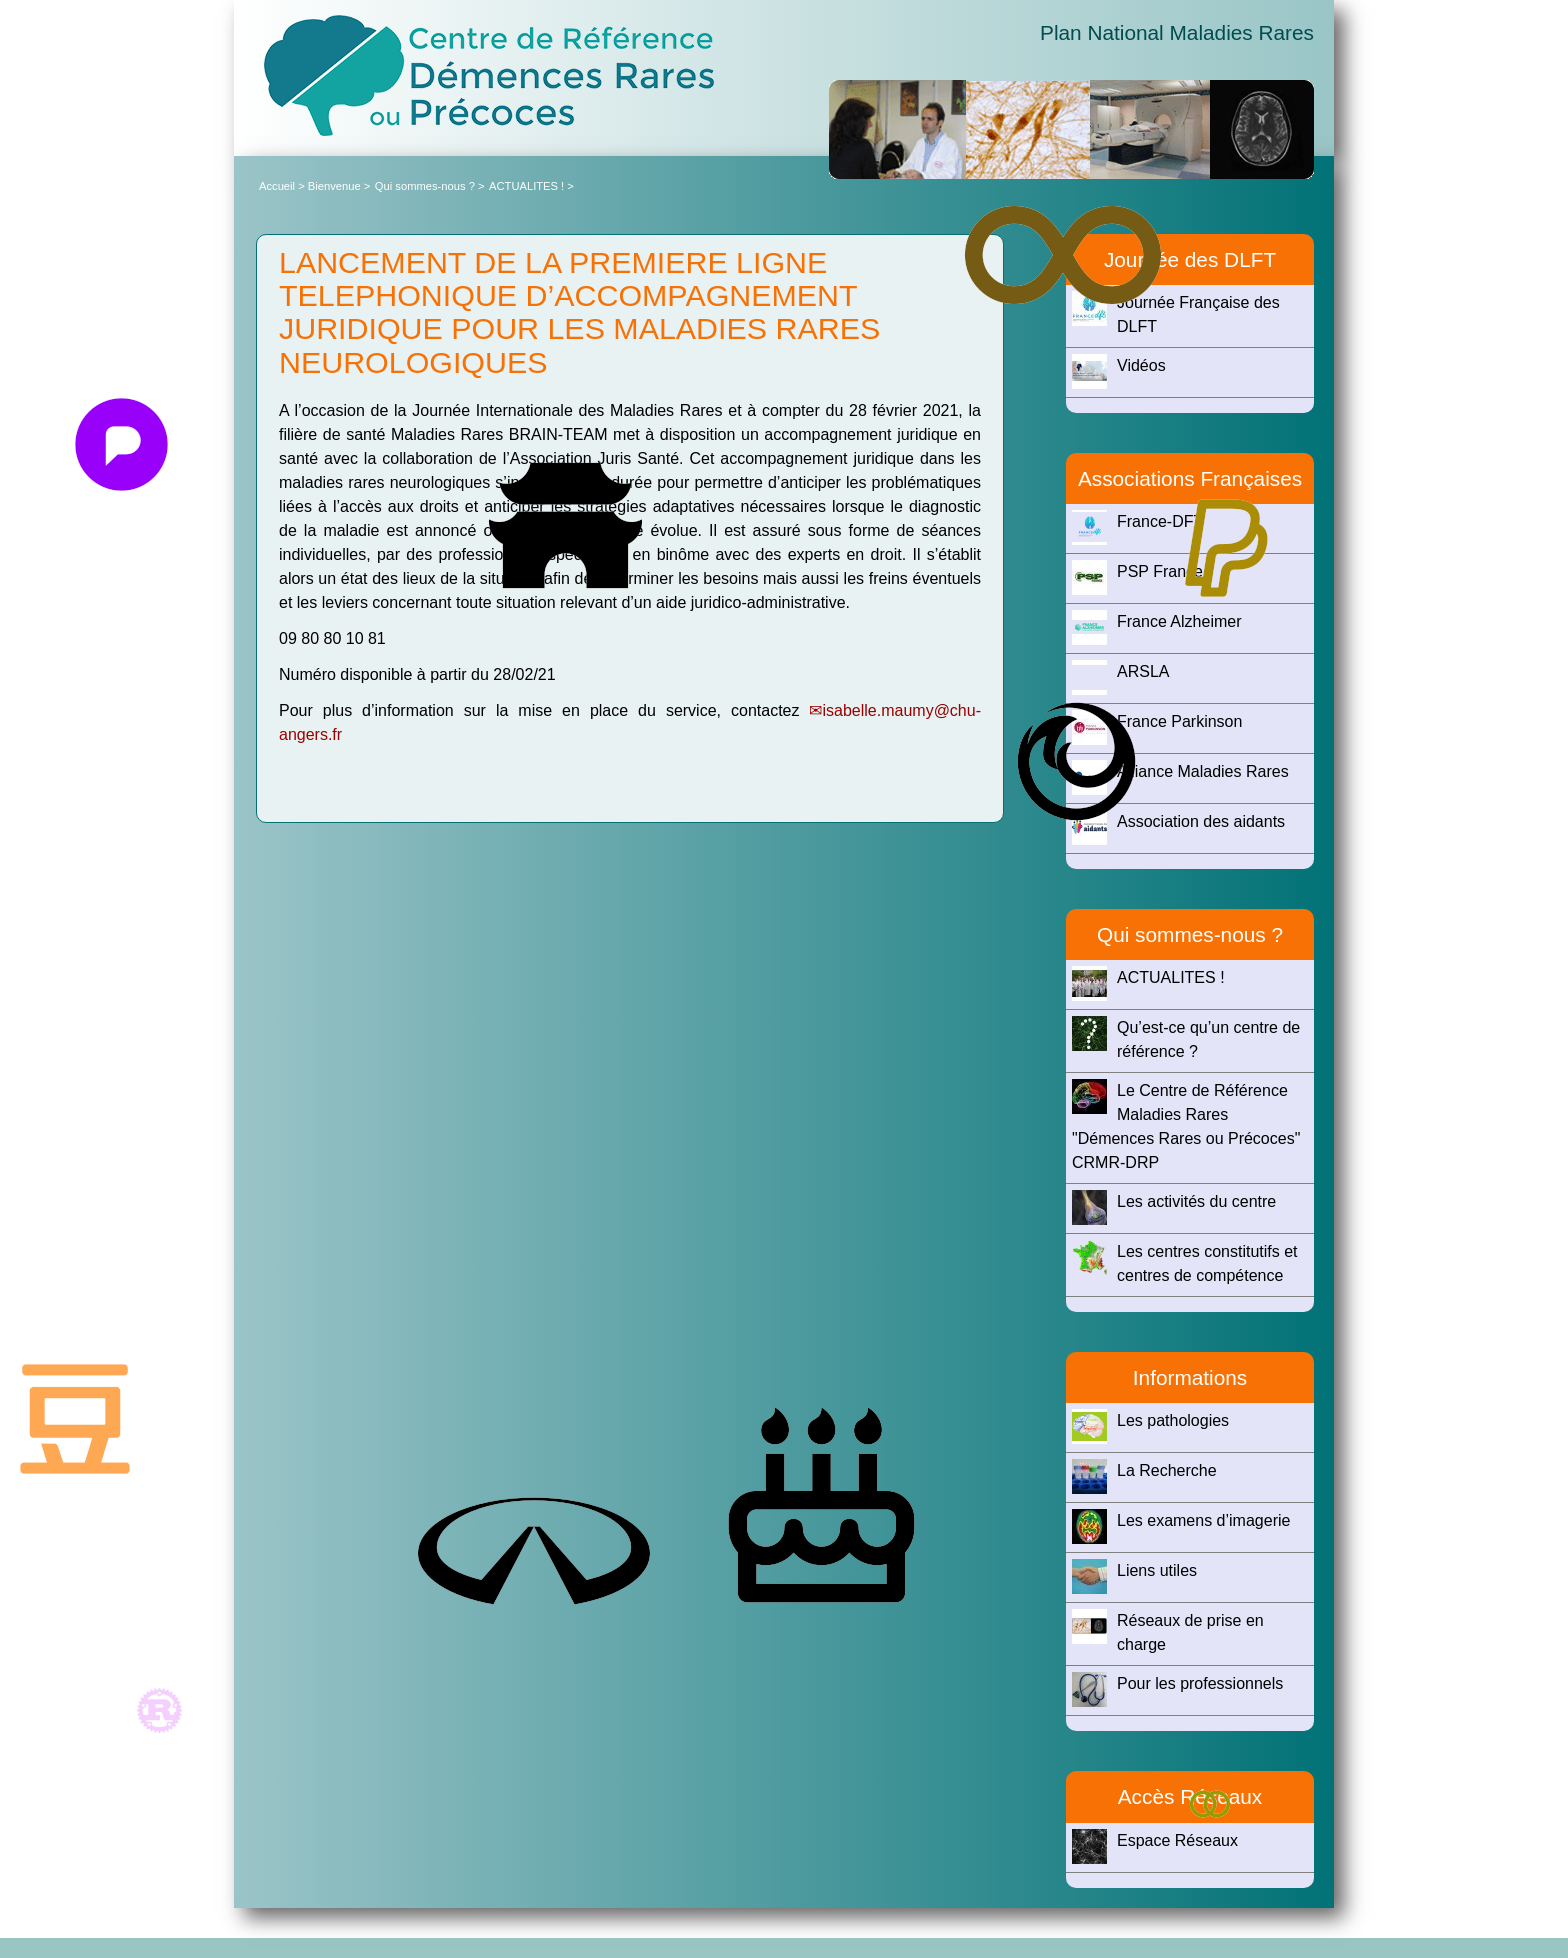 The height and width of the screenshot is (1958, 1568). Describe the element at coordinates (121, 444) in the screenshot. I see `open the pixelfed app` at that location.